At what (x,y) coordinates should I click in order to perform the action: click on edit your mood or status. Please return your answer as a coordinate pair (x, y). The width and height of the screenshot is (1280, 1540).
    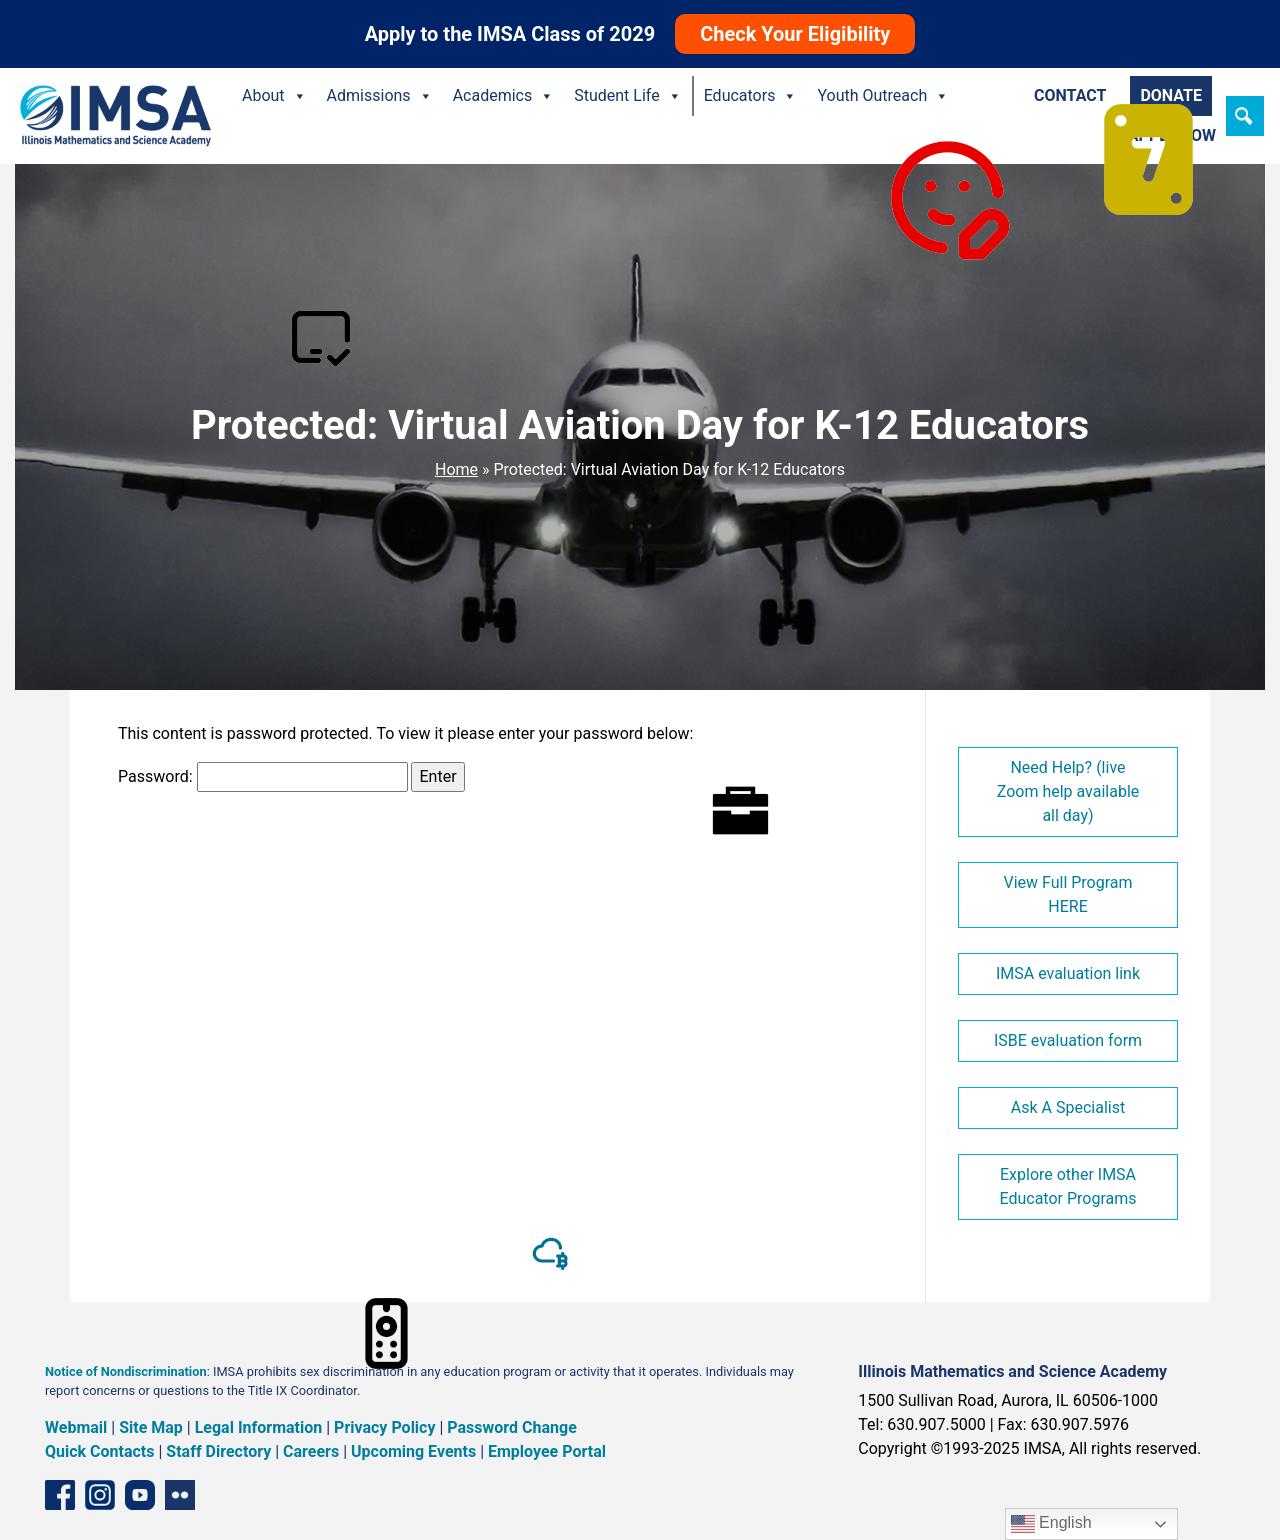
    Looking at the image, I should click on (947, 197).